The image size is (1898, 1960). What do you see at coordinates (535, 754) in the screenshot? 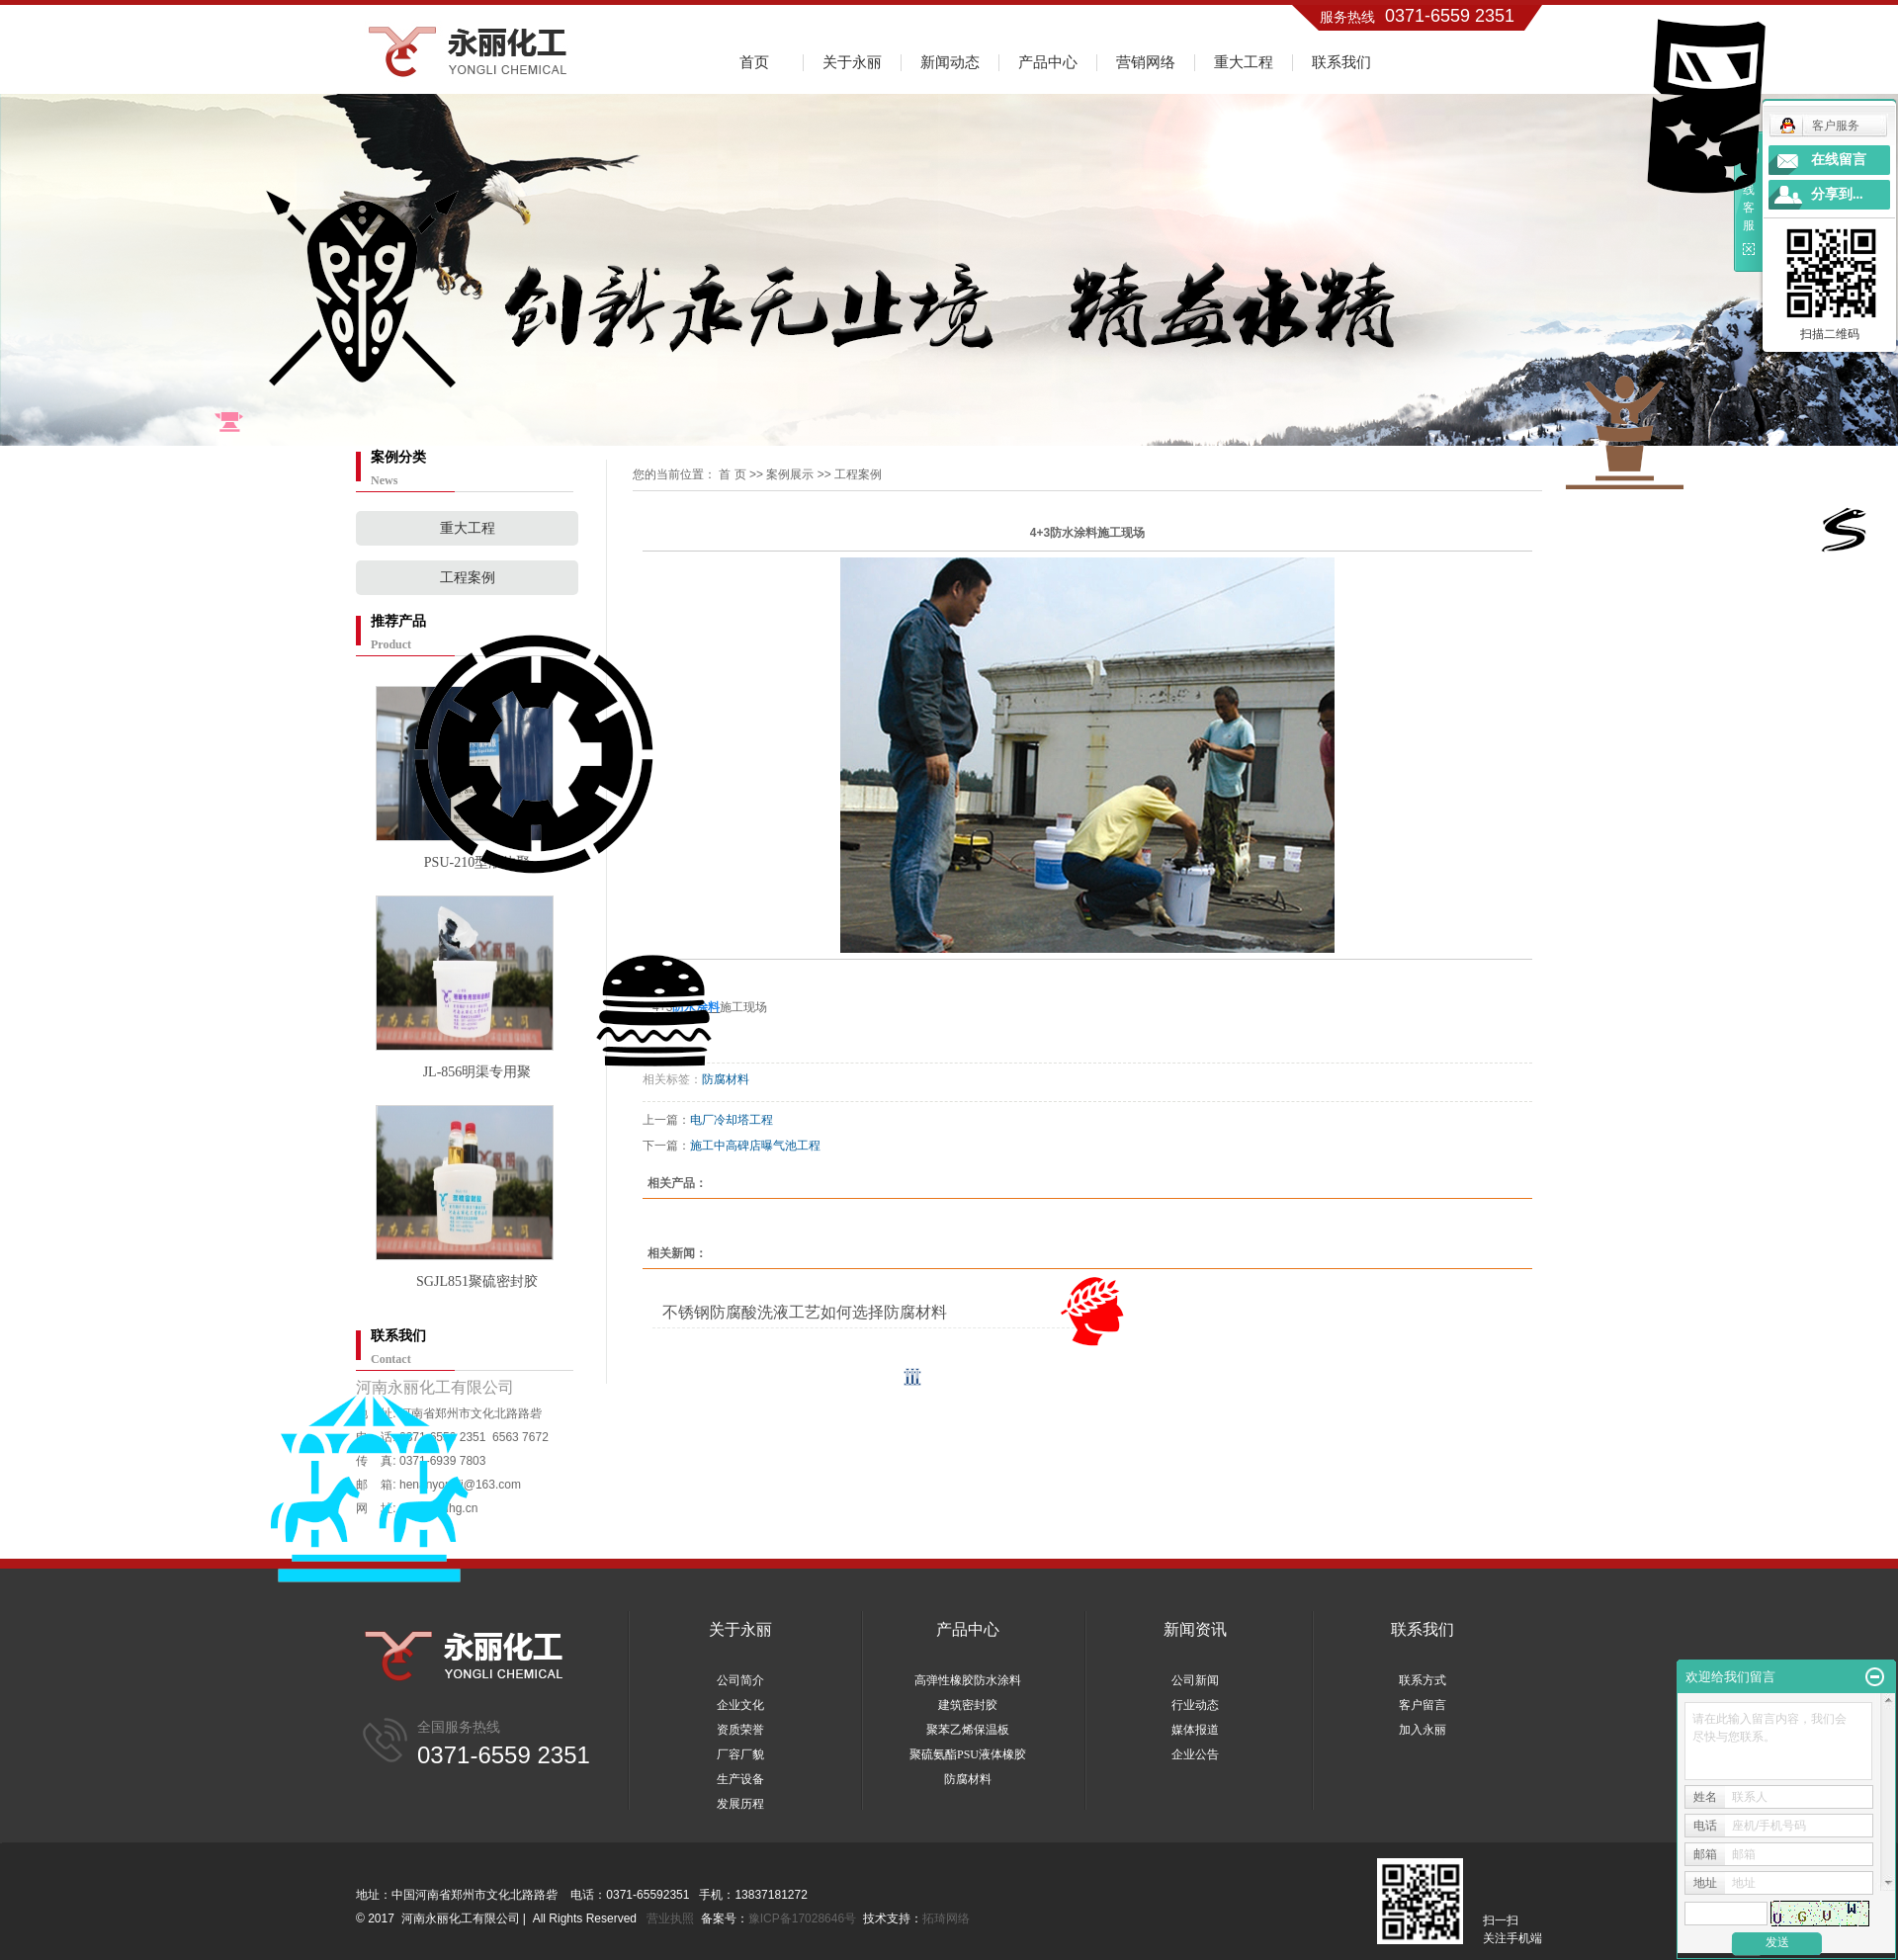
I see `access security settings` at bounding box center [535, 754].